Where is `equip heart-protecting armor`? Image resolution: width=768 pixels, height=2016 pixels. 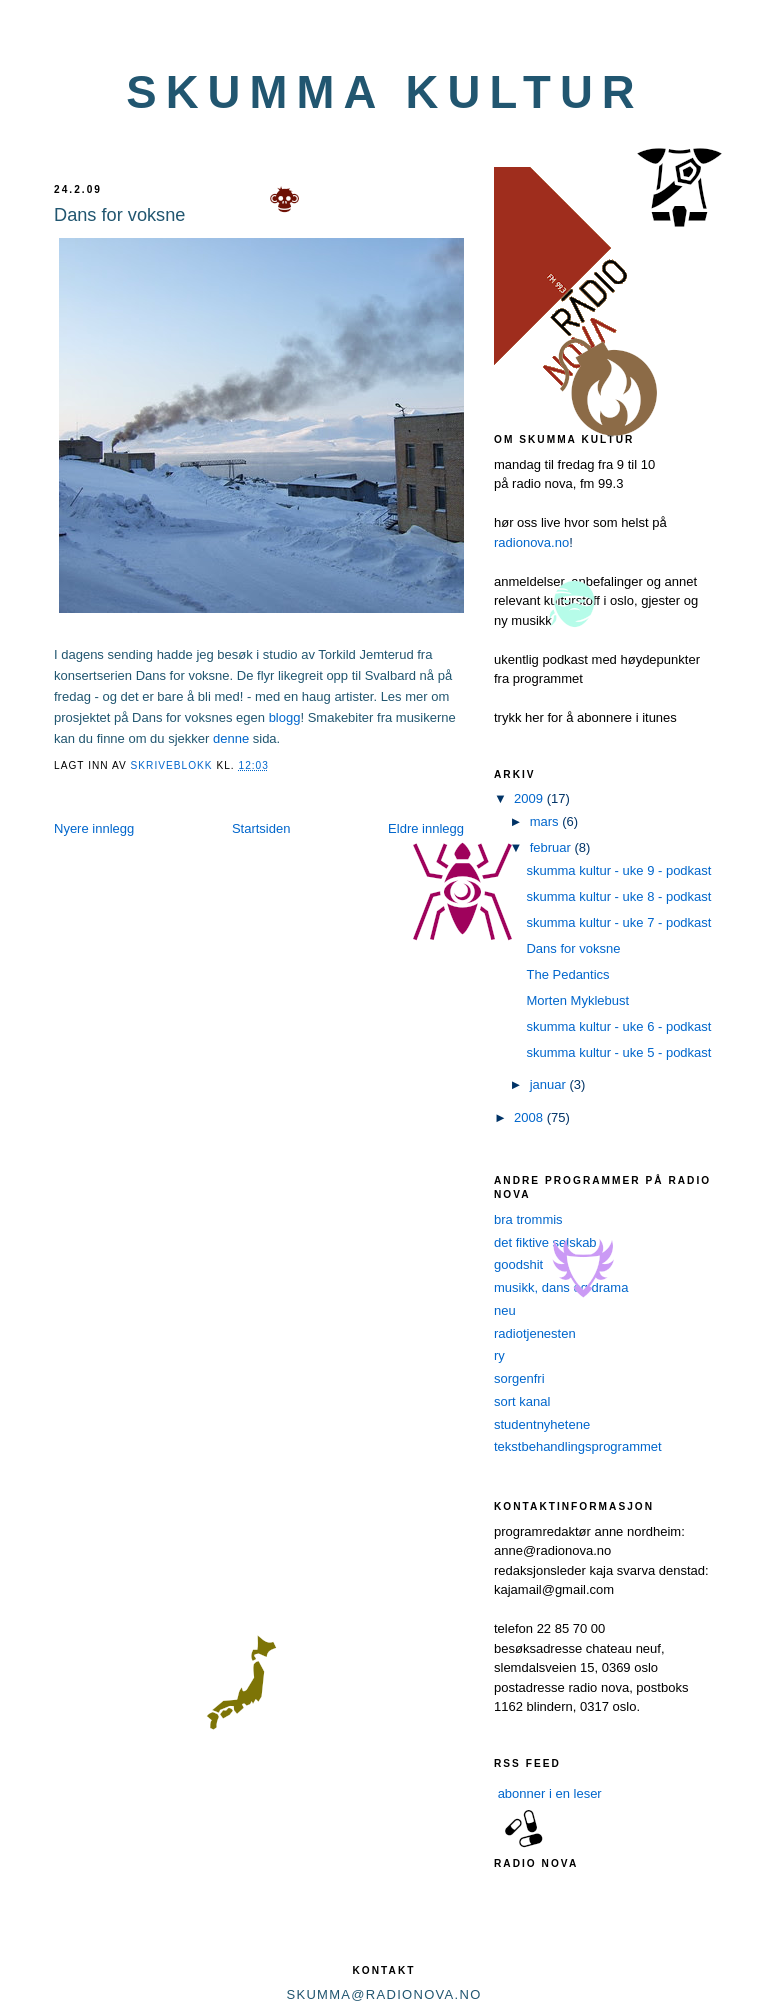 equip heart-protecting armor is located at coordinates (679, 187).